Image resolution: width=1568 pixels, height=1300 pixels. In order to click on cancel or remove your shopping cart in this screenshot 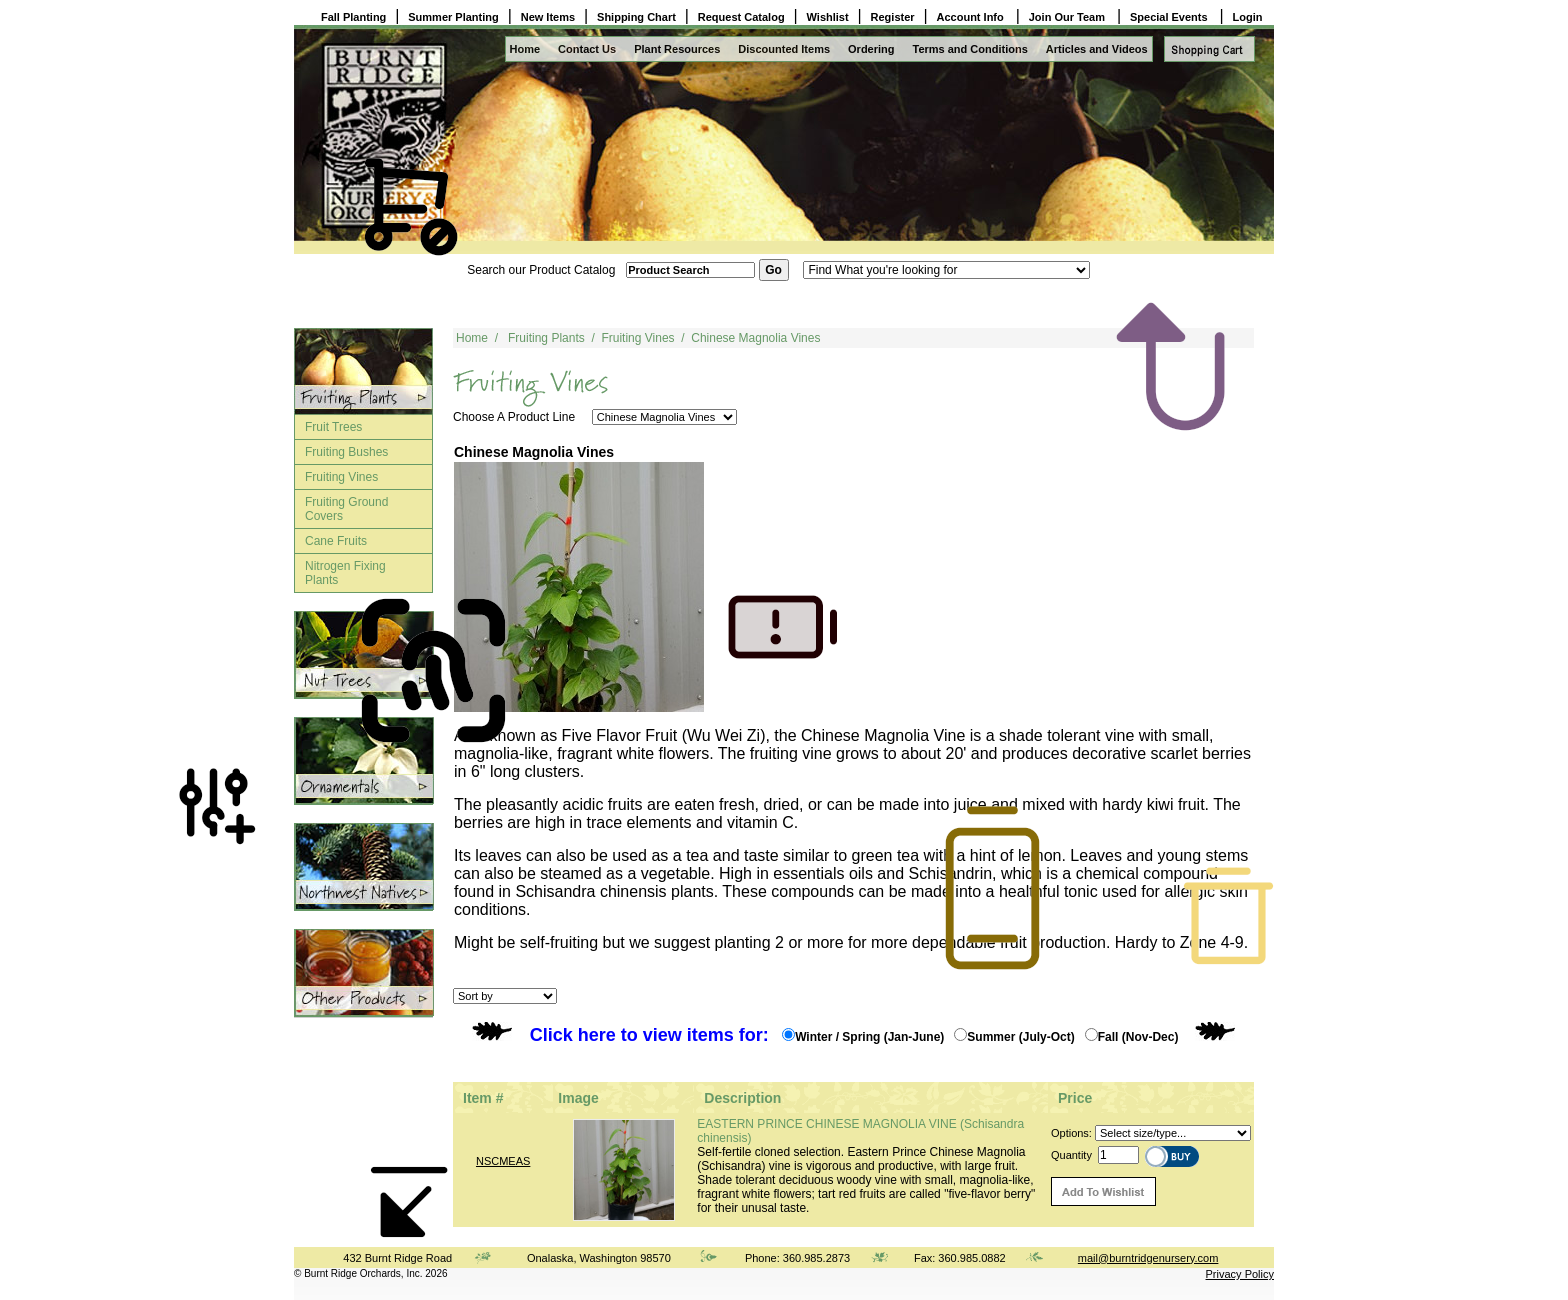, I will do `click(406, 204)`.